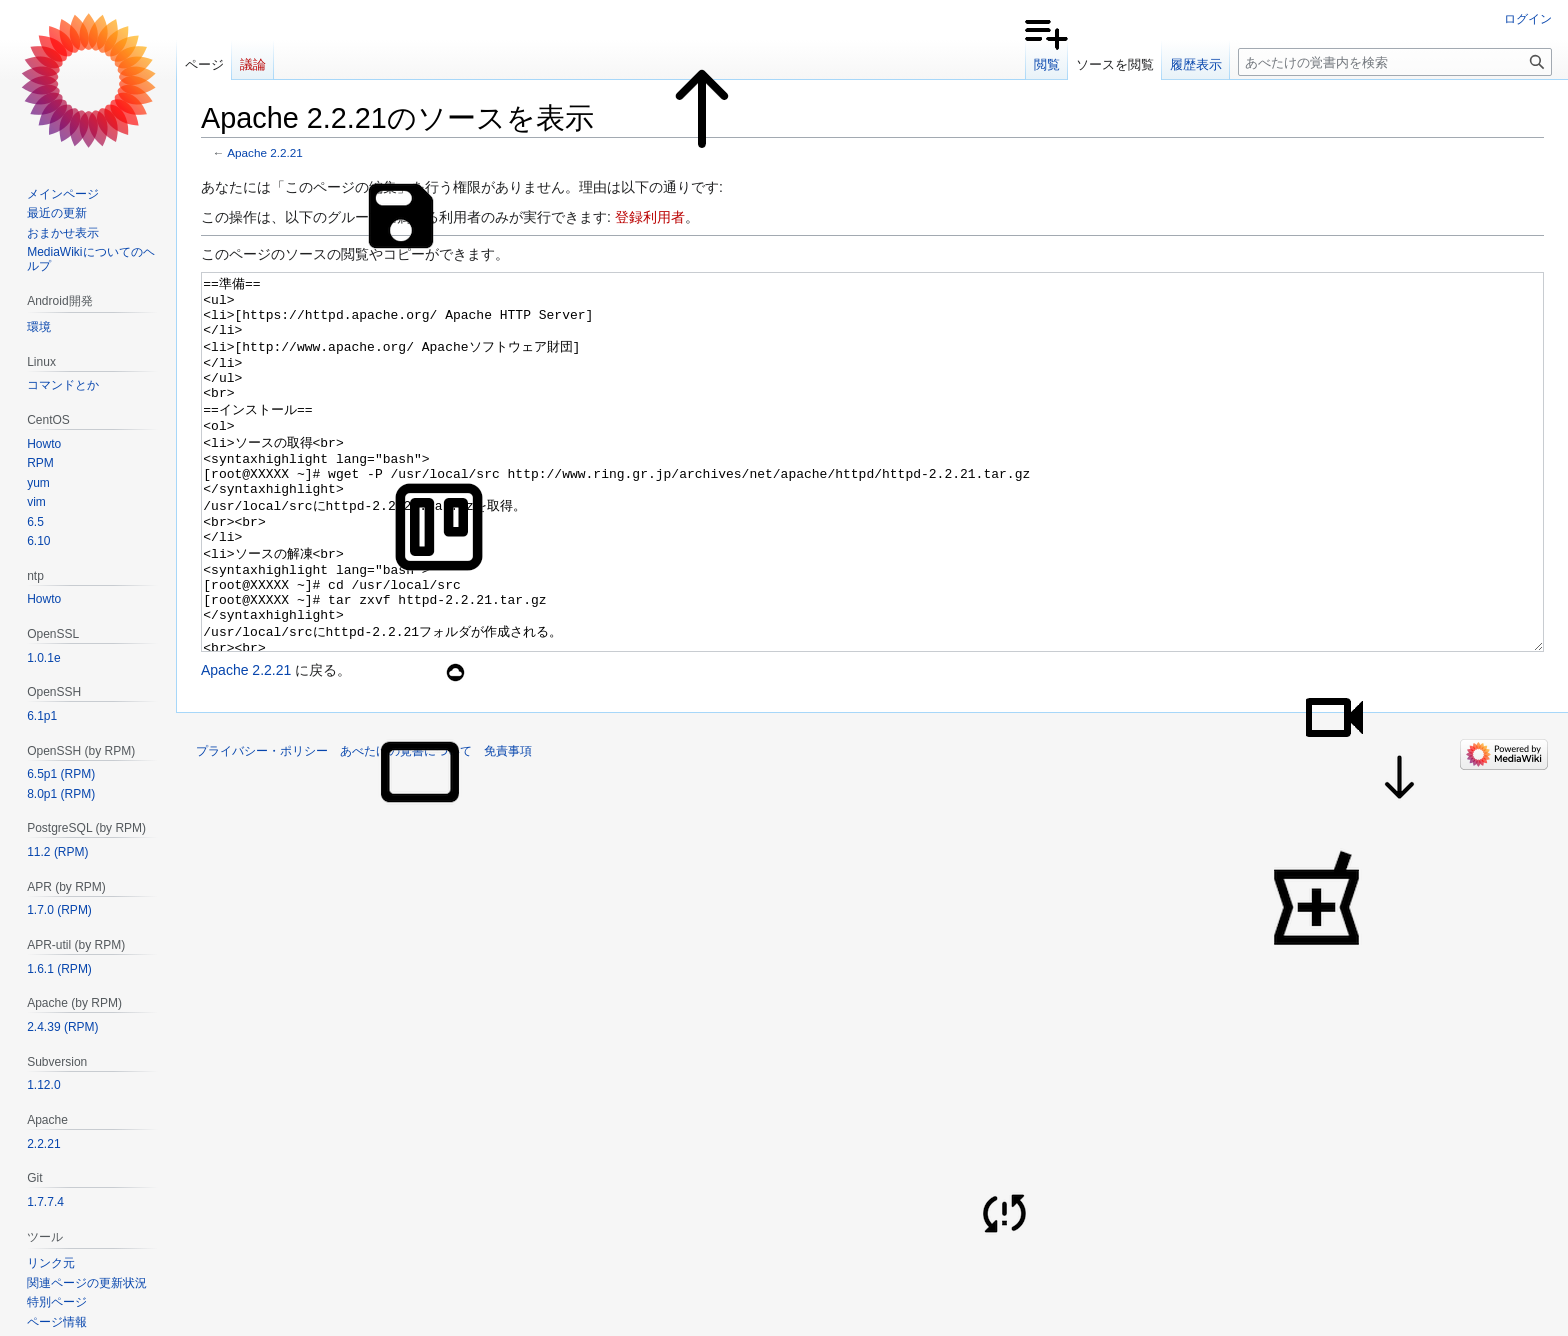 This screenshot has width=1568, height=1336. I want to click on start a video call, so click(1334, 717).